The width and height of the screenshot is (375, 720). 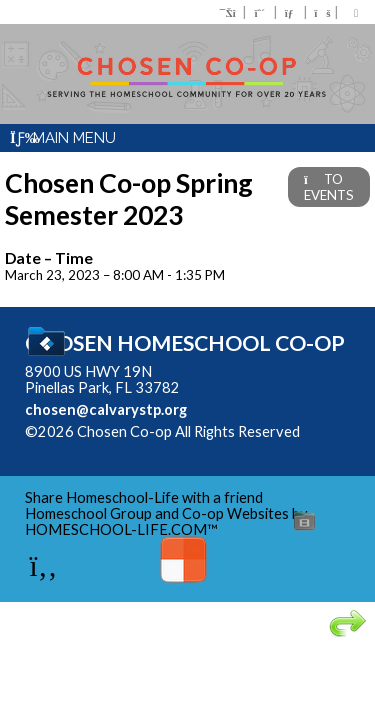 I want to click on open videos folder, so click(x=304, y=520).